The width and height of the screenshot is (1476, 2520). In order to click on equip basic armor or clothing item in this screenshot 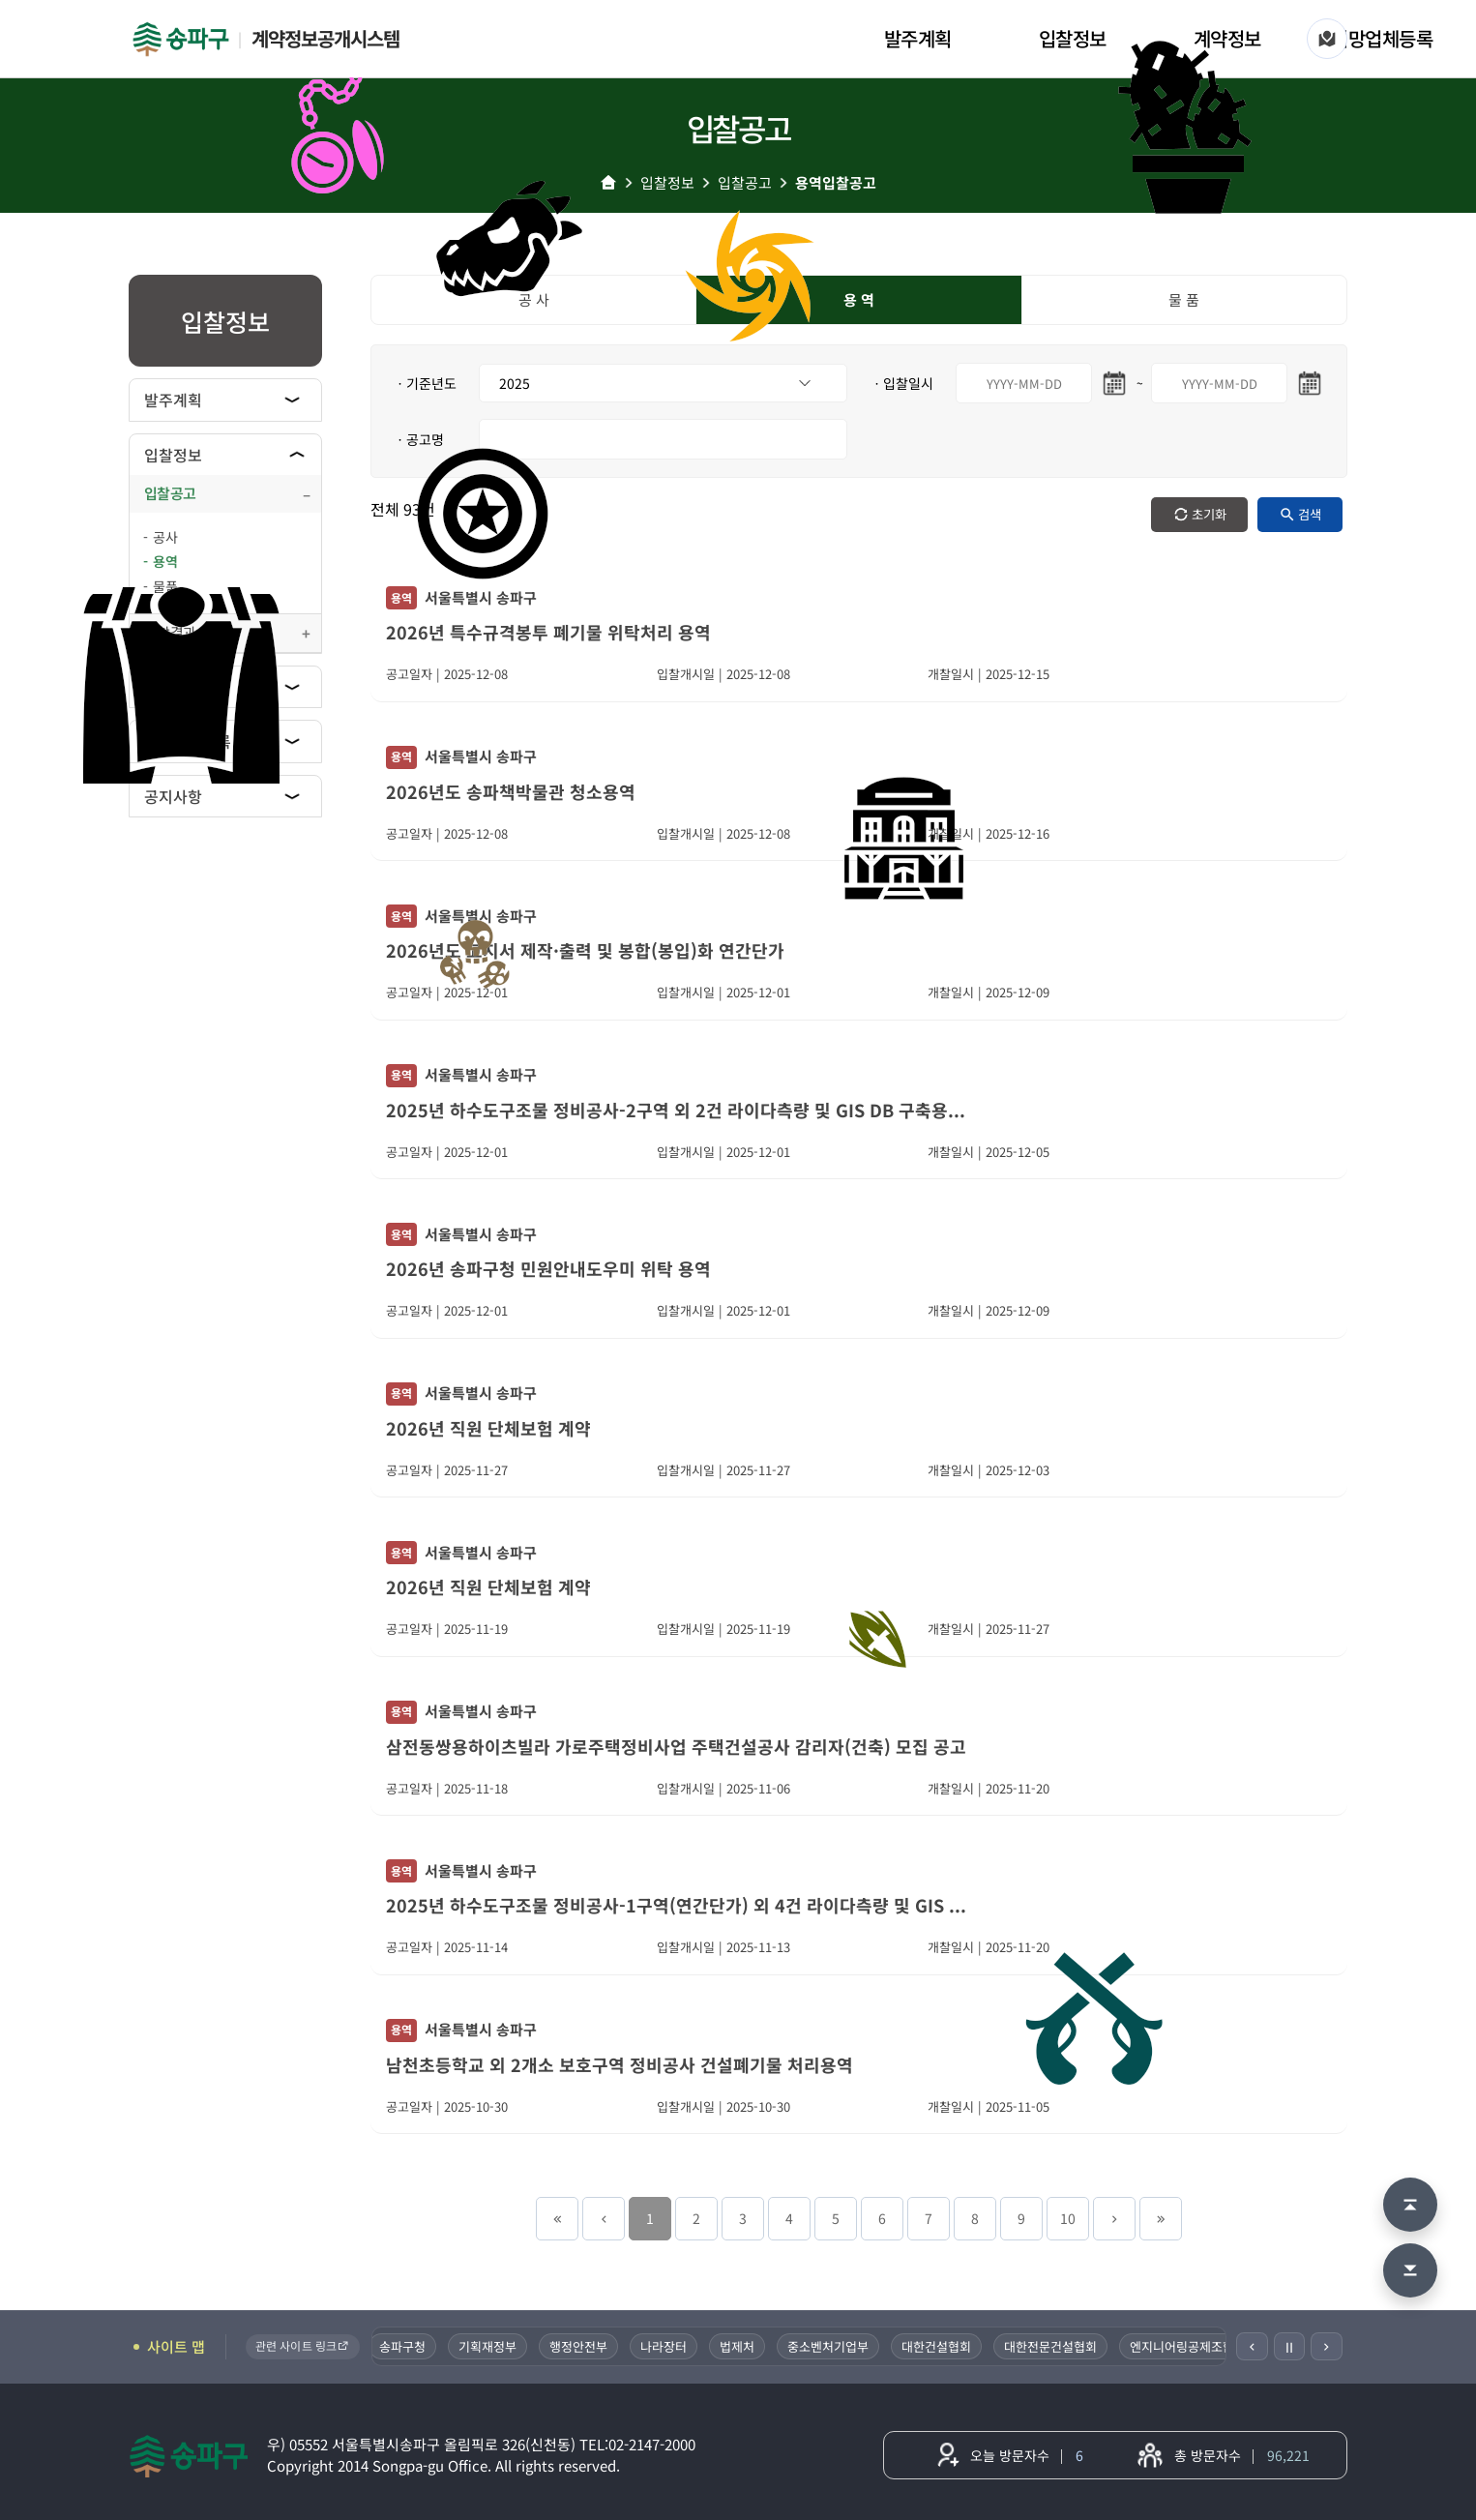, I will do `click(181, 685)`.